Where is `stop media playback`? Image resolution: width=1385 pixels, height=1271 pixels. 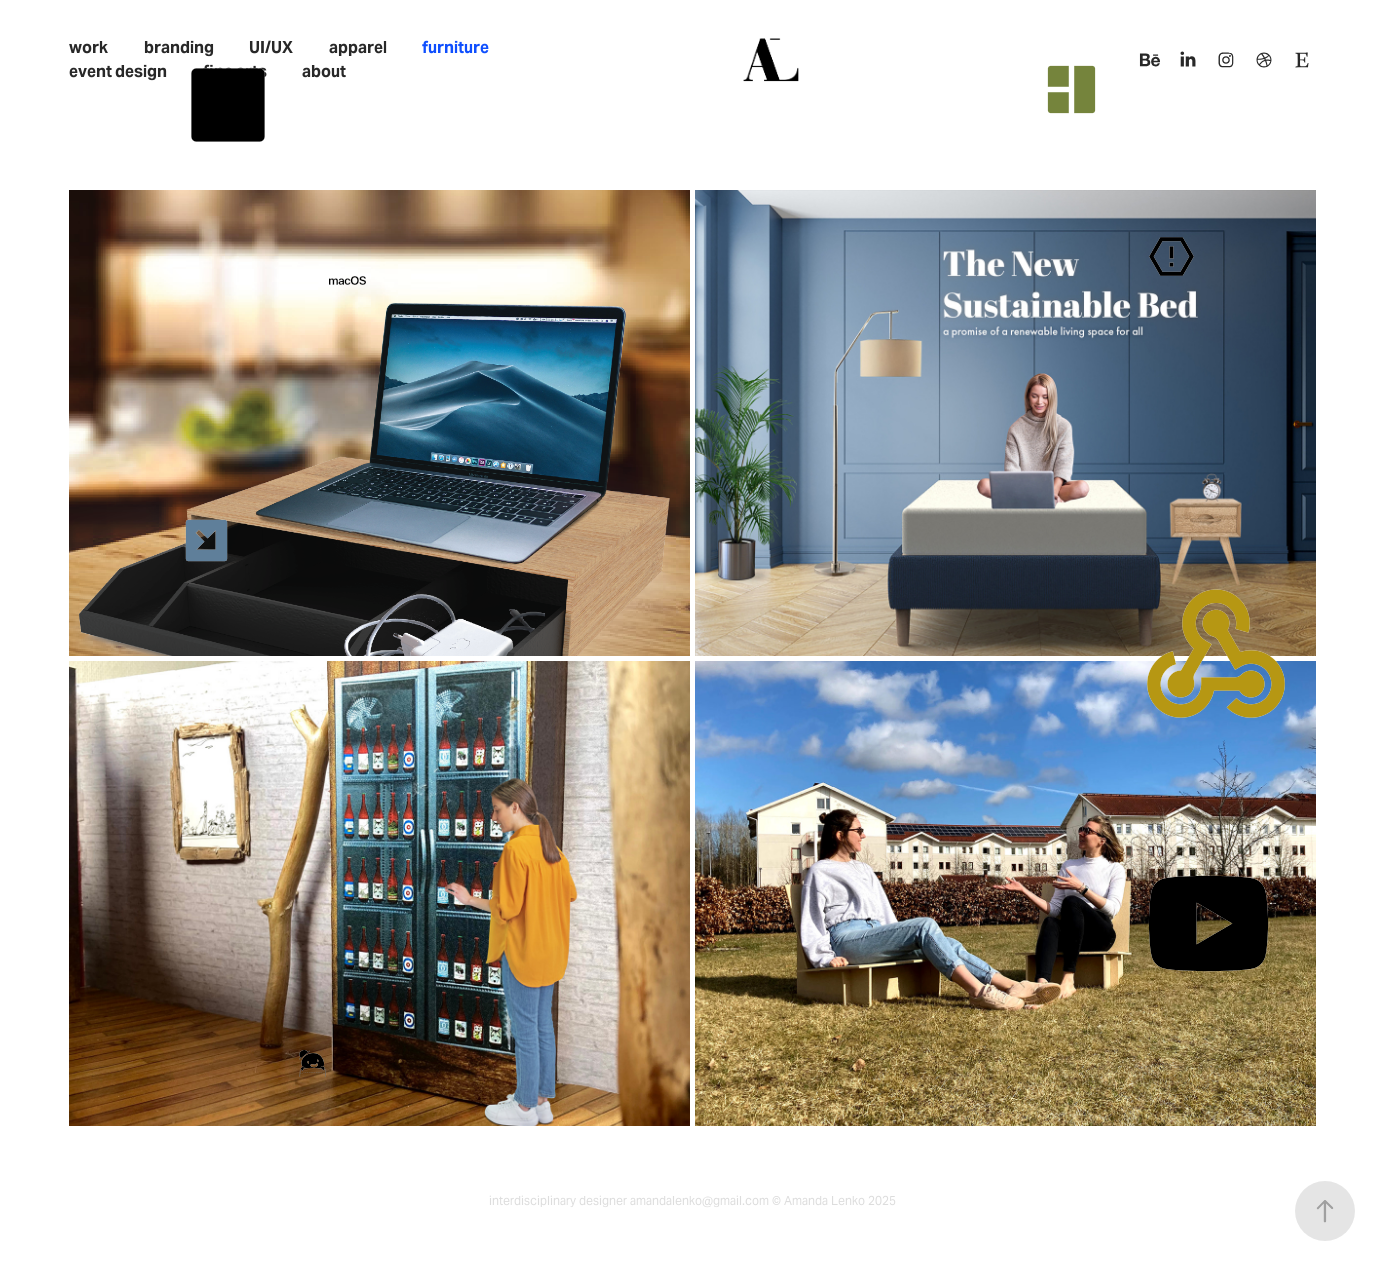 stop media playback is located at coordinates (228, 105).